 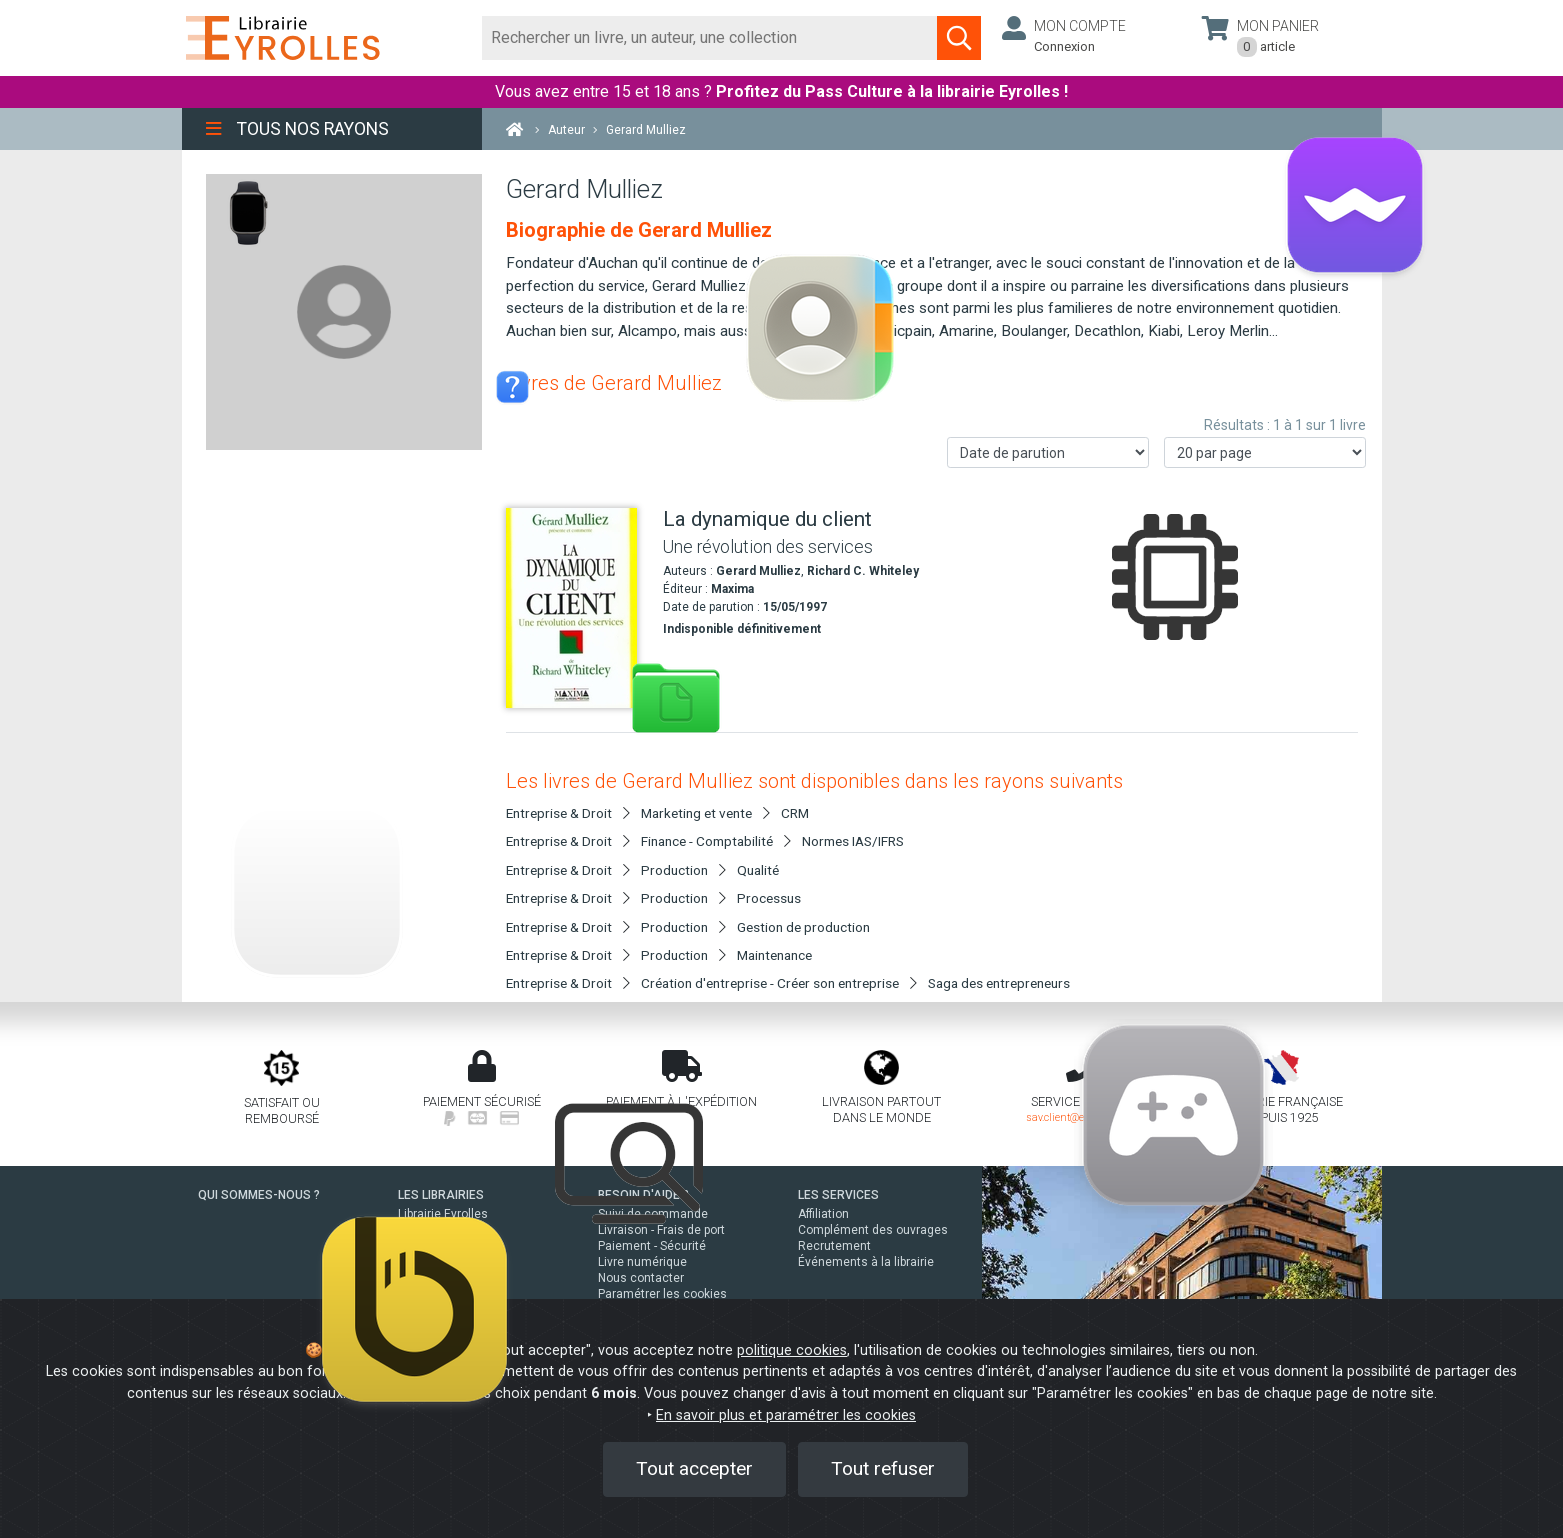 What do you see at coordinates (317, 892) in the screenshot?
I see `blank app icon template for customization` at bounding box center [317, 892].